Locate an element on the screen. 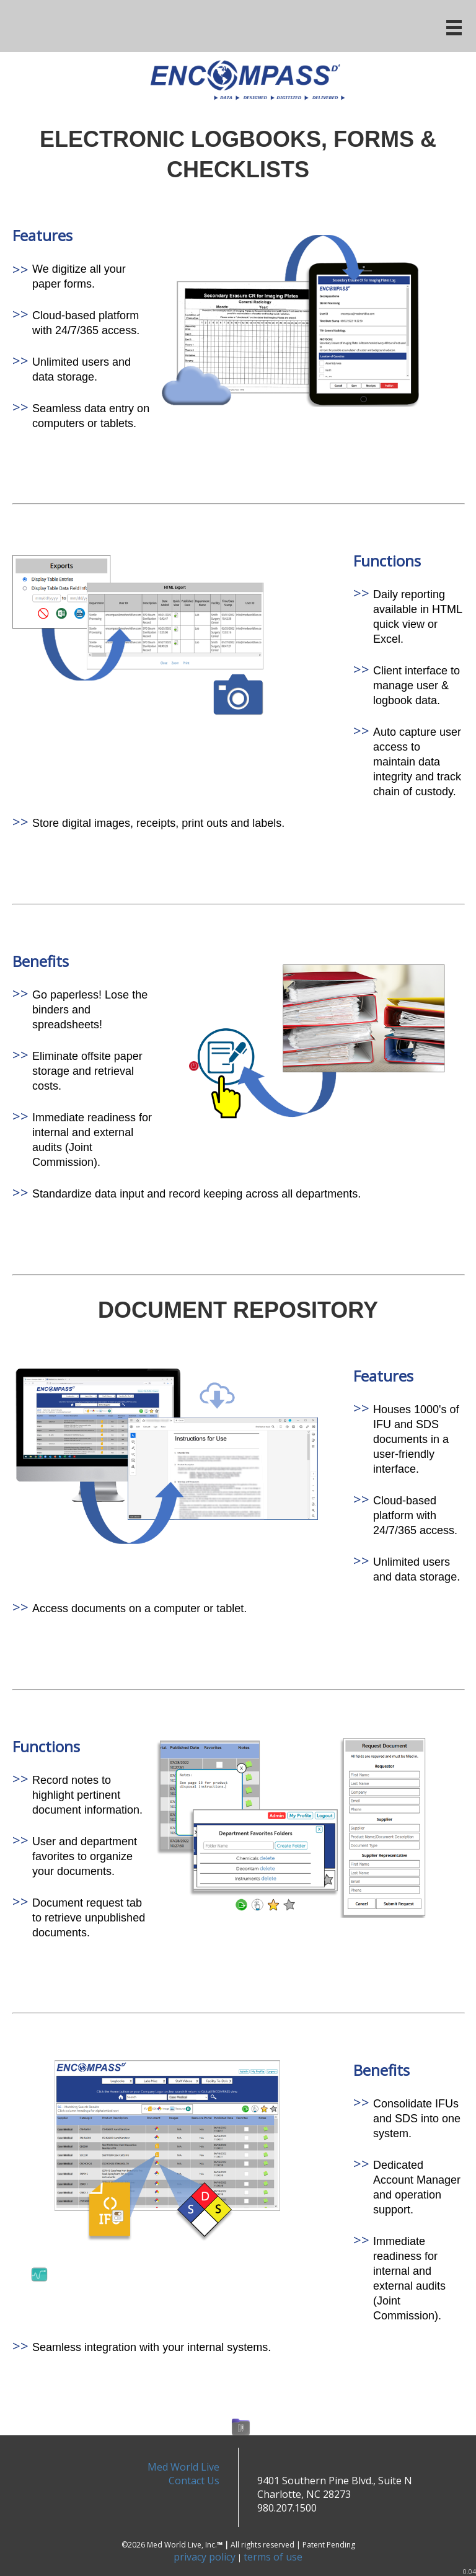 Image resolution: width=476 pixels, height=2576 pixels. open templates folder is located at coordinates (240, 2427).